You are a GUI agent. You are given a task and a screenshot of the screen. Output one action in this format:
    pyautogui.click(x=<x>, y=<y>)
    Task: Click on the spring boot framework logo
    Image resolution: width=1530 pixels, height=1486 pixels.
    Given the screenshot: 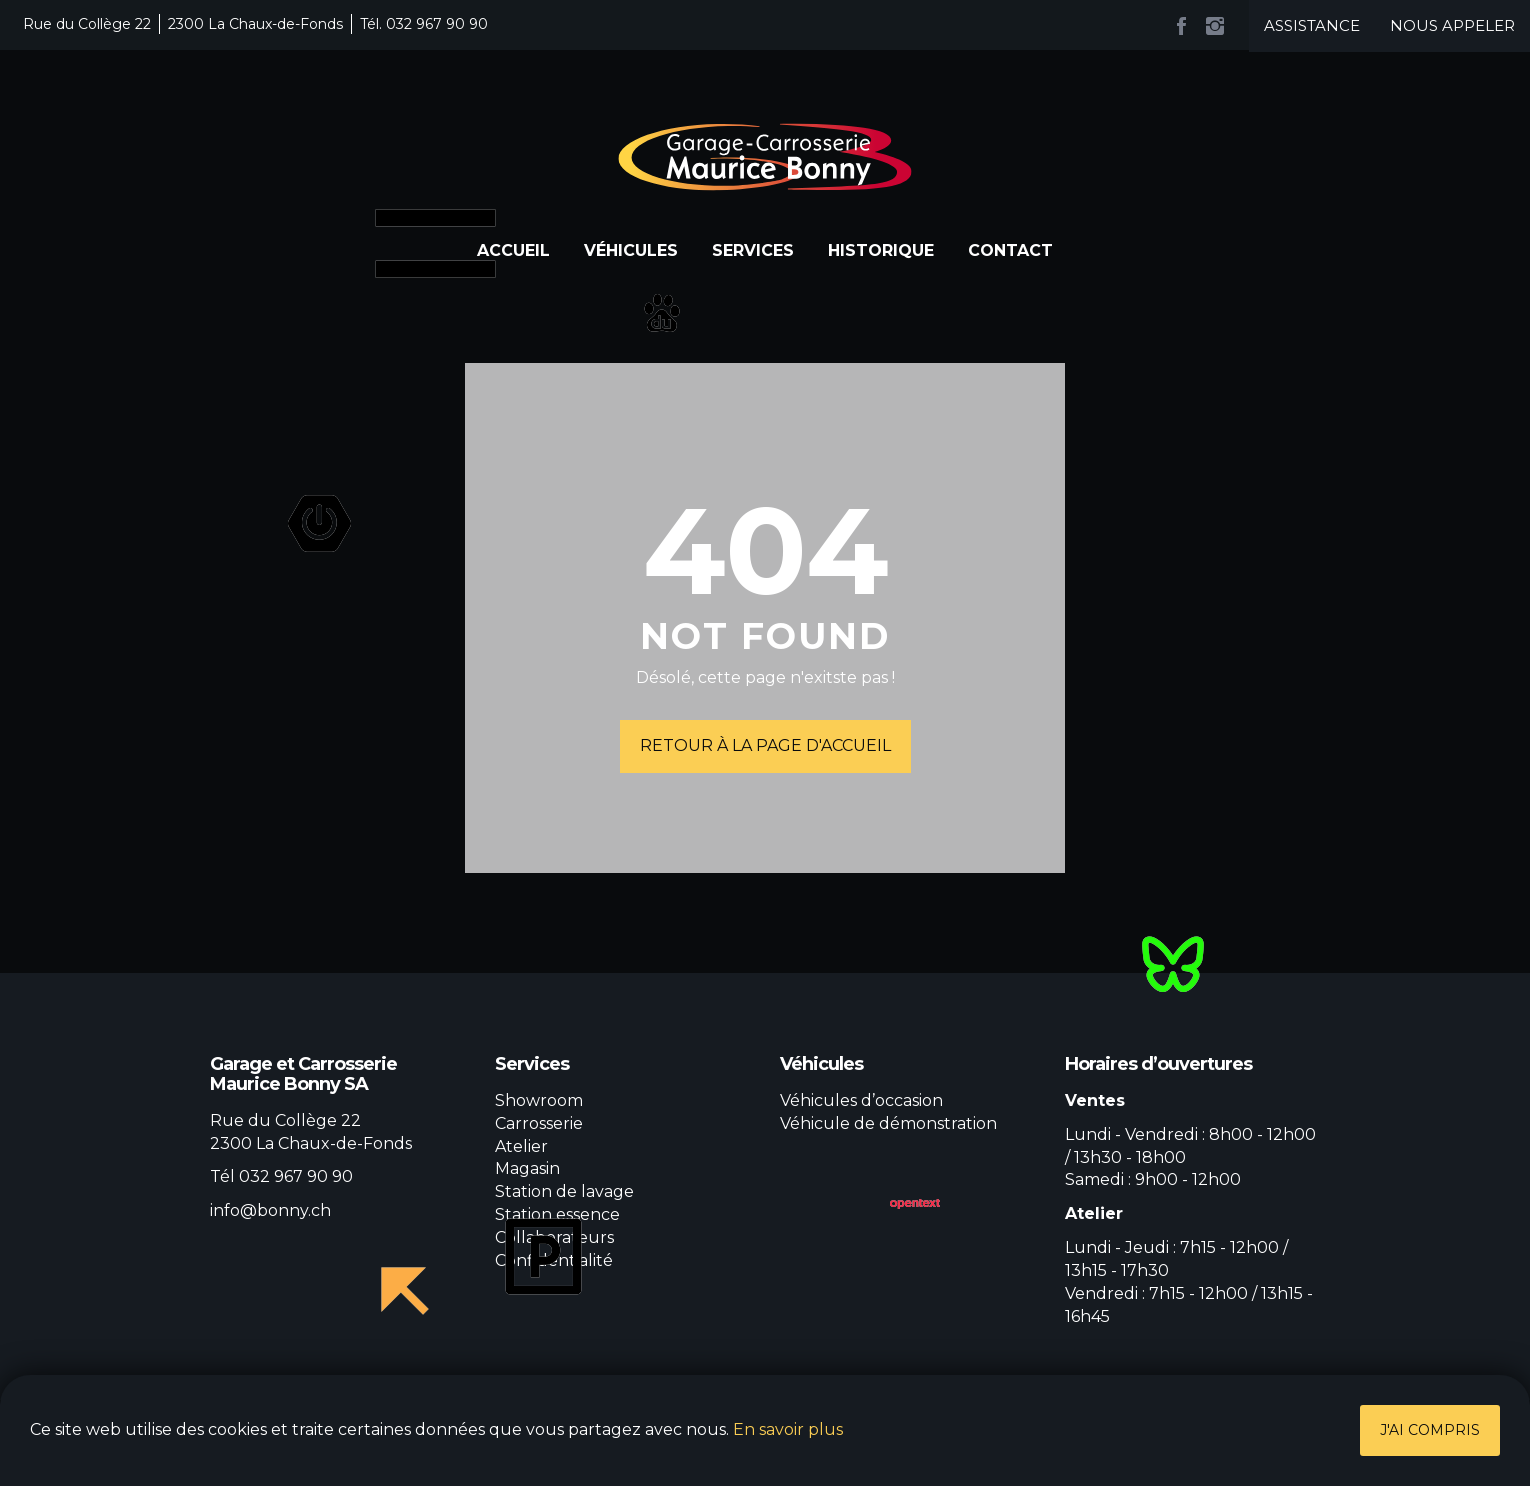 What is the action you would take?
    pyautogui.click(x=319, y=523)
    